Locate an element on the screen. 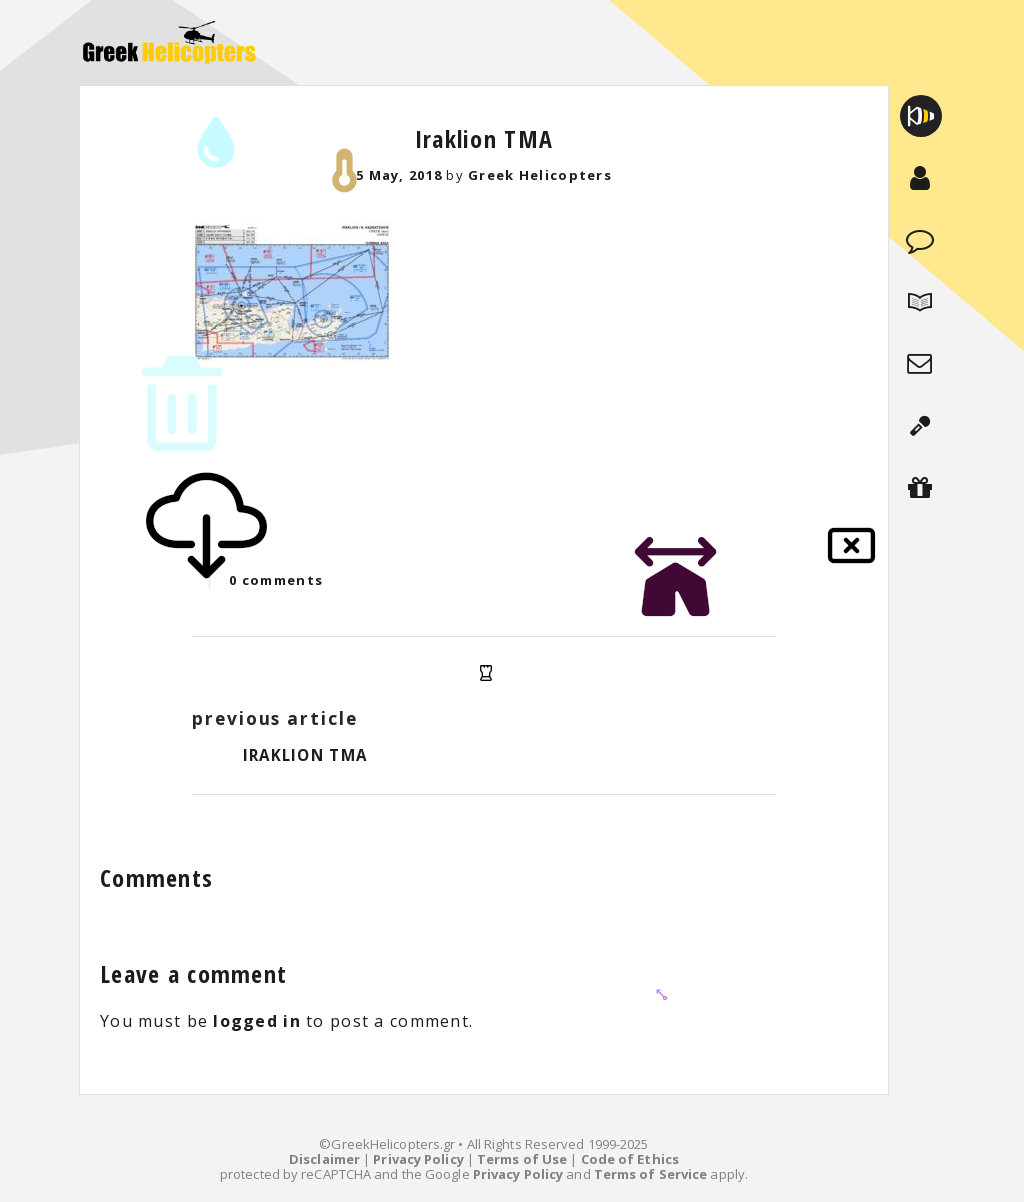 The image size is (1024, 1202). download file from cloud storage is located at coordinates (206, 525).